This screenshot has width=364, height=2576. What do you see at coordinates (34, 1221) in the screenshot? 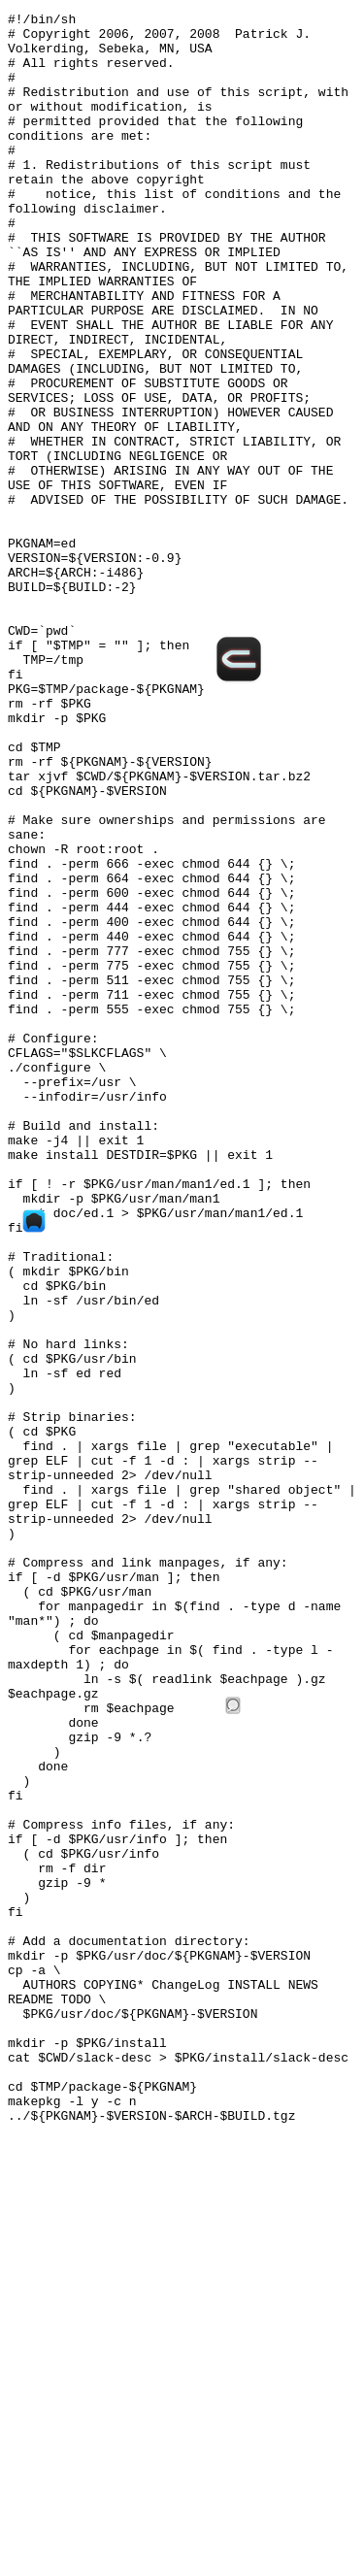
I see `launch redream dreamcast emulator` at bounding box center [34, 1221].